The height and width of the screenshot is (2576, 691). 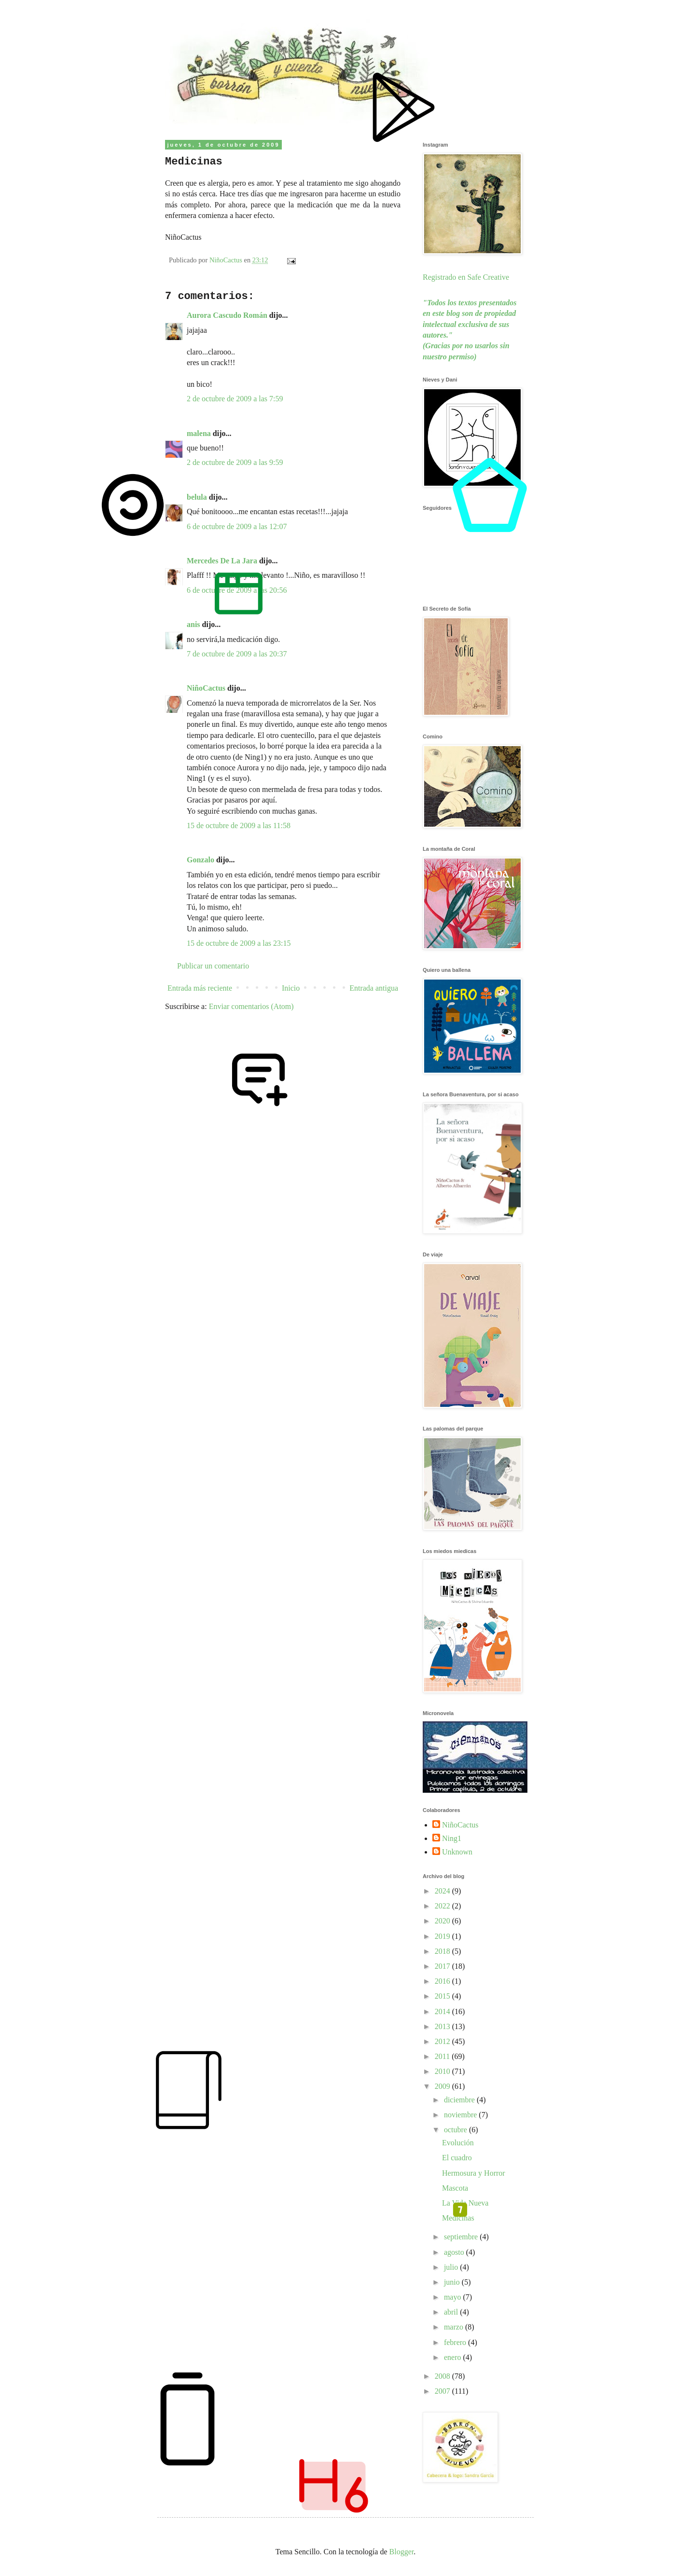 What do you see at coordinates (460, 2209) in the screenshot?
I see `select or navigate to item number 7` at bounding box center [460, 2209].